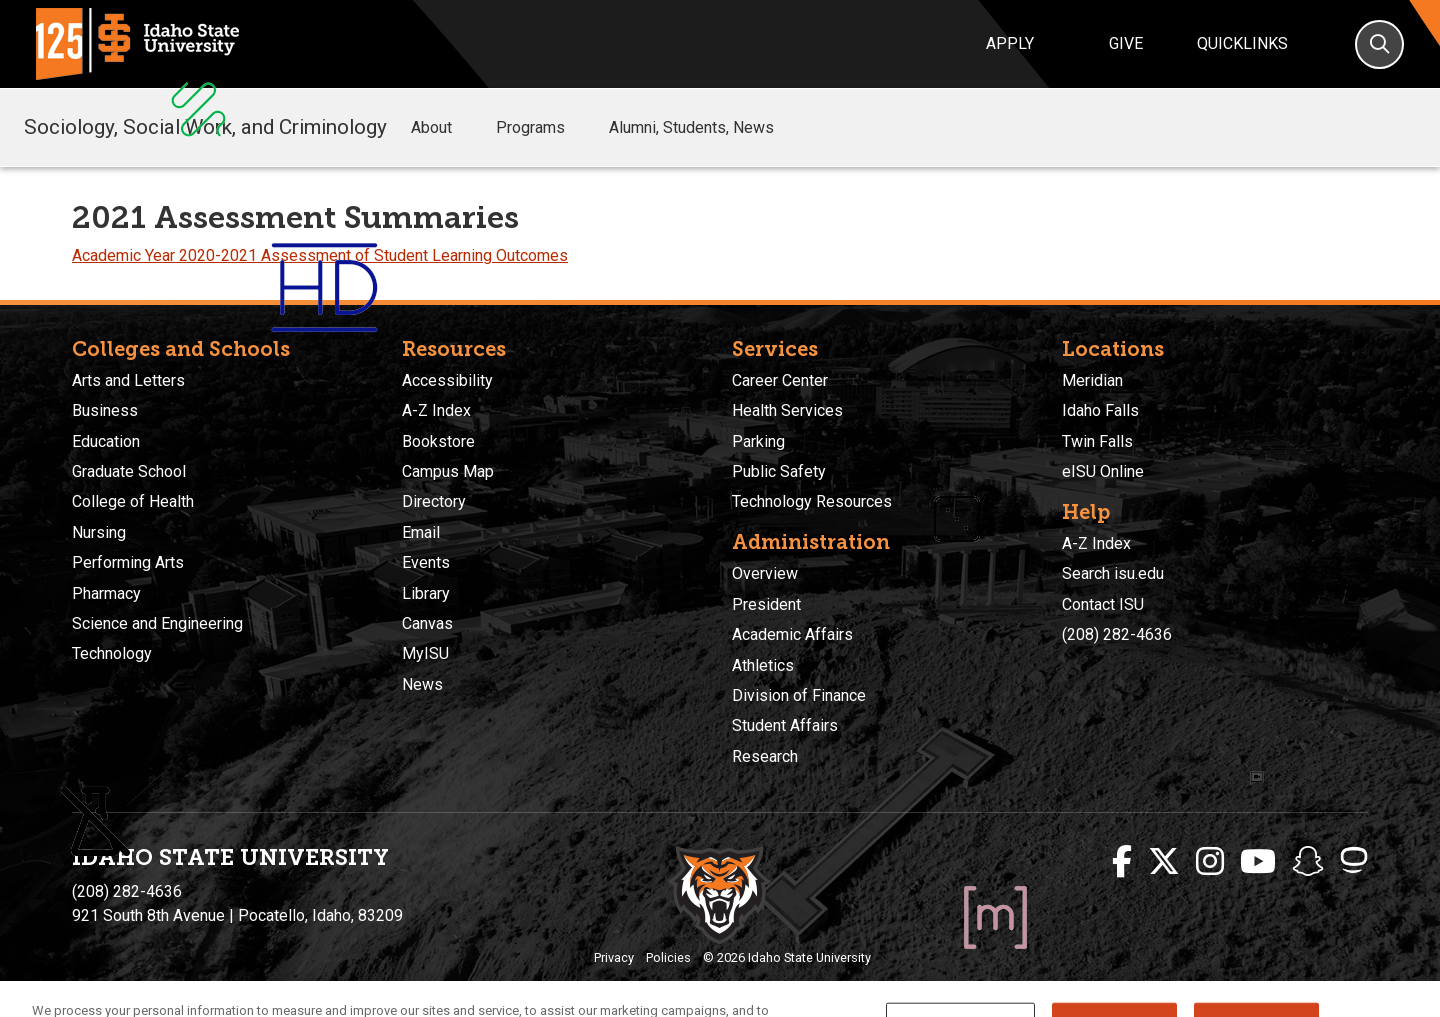  What do you see at coordinates (198, 109) in the screenshot?
I see `access freehand drawing or annotation tools` at bounding box center [198, 109].